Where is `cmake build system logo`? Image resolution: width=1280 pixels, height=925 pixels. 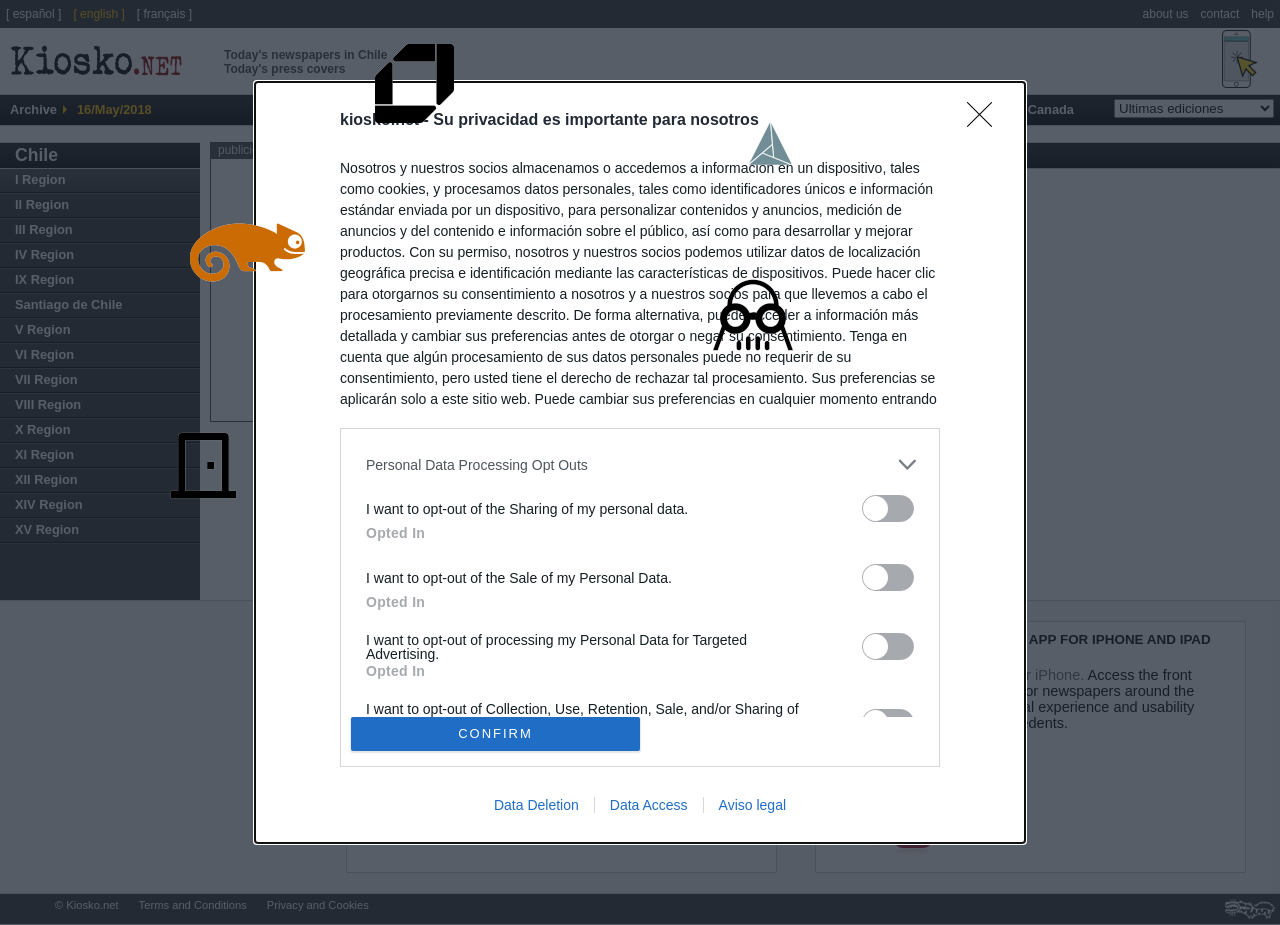
cmake build system logo is located at coordinates (770, 143).